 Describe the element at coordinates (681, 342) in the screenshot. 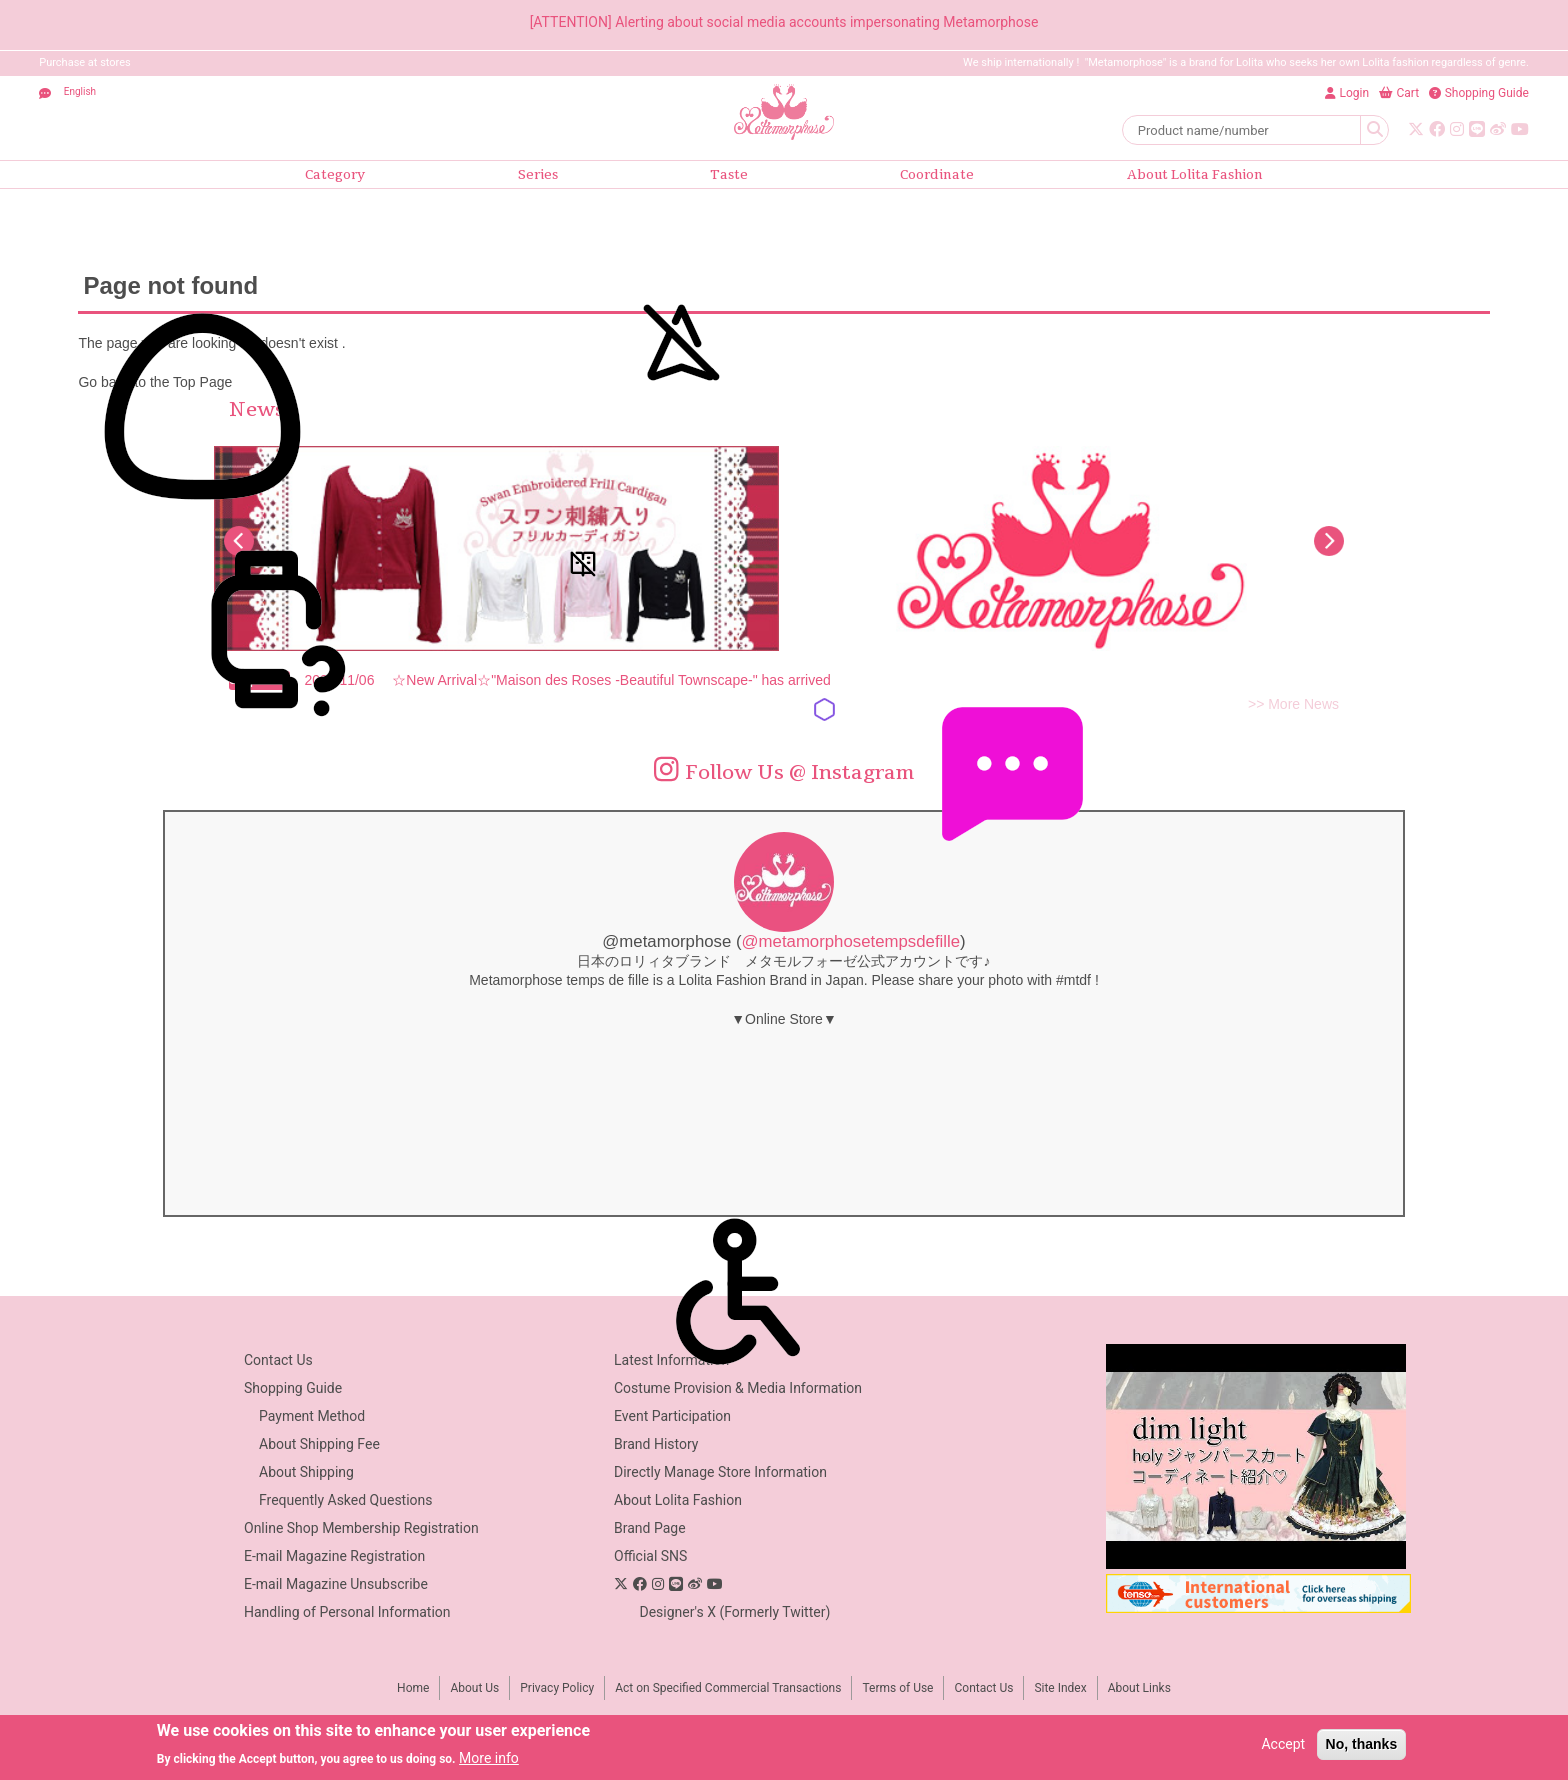

I see `navigation or GPS is disabled` at that location.